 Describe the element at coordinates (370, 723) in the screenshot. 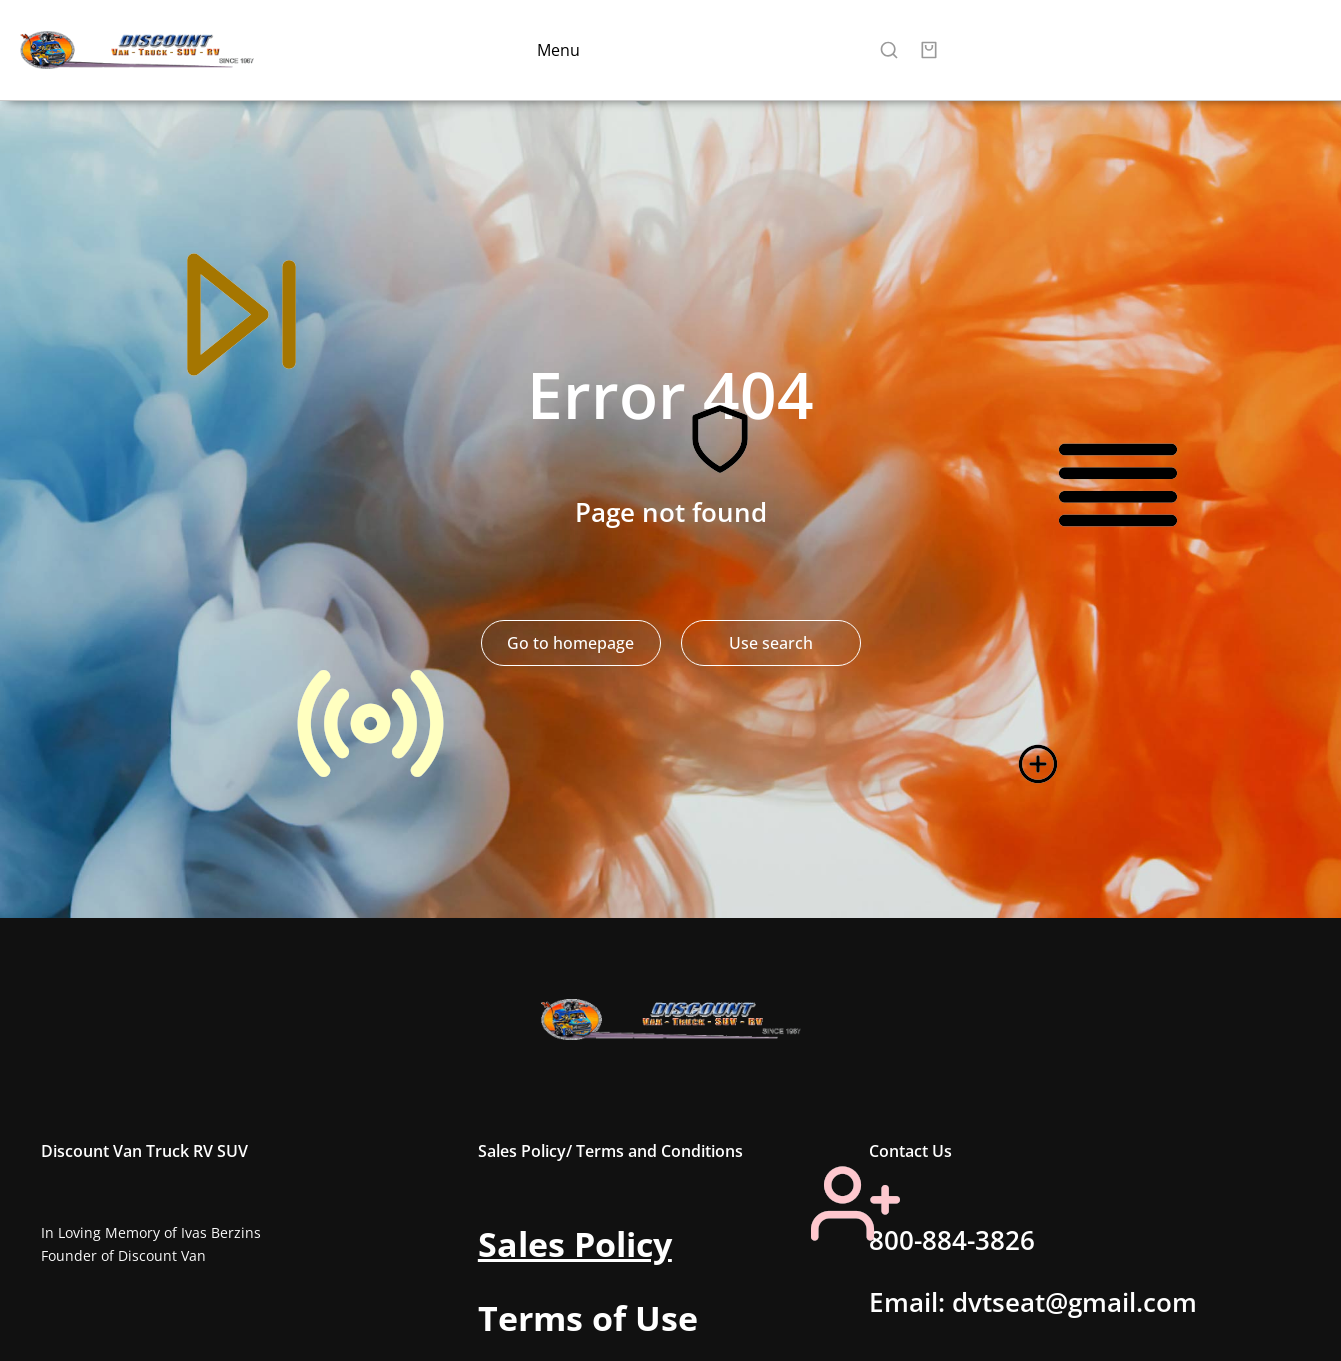

I see `access radio or audio streaming` at that location.